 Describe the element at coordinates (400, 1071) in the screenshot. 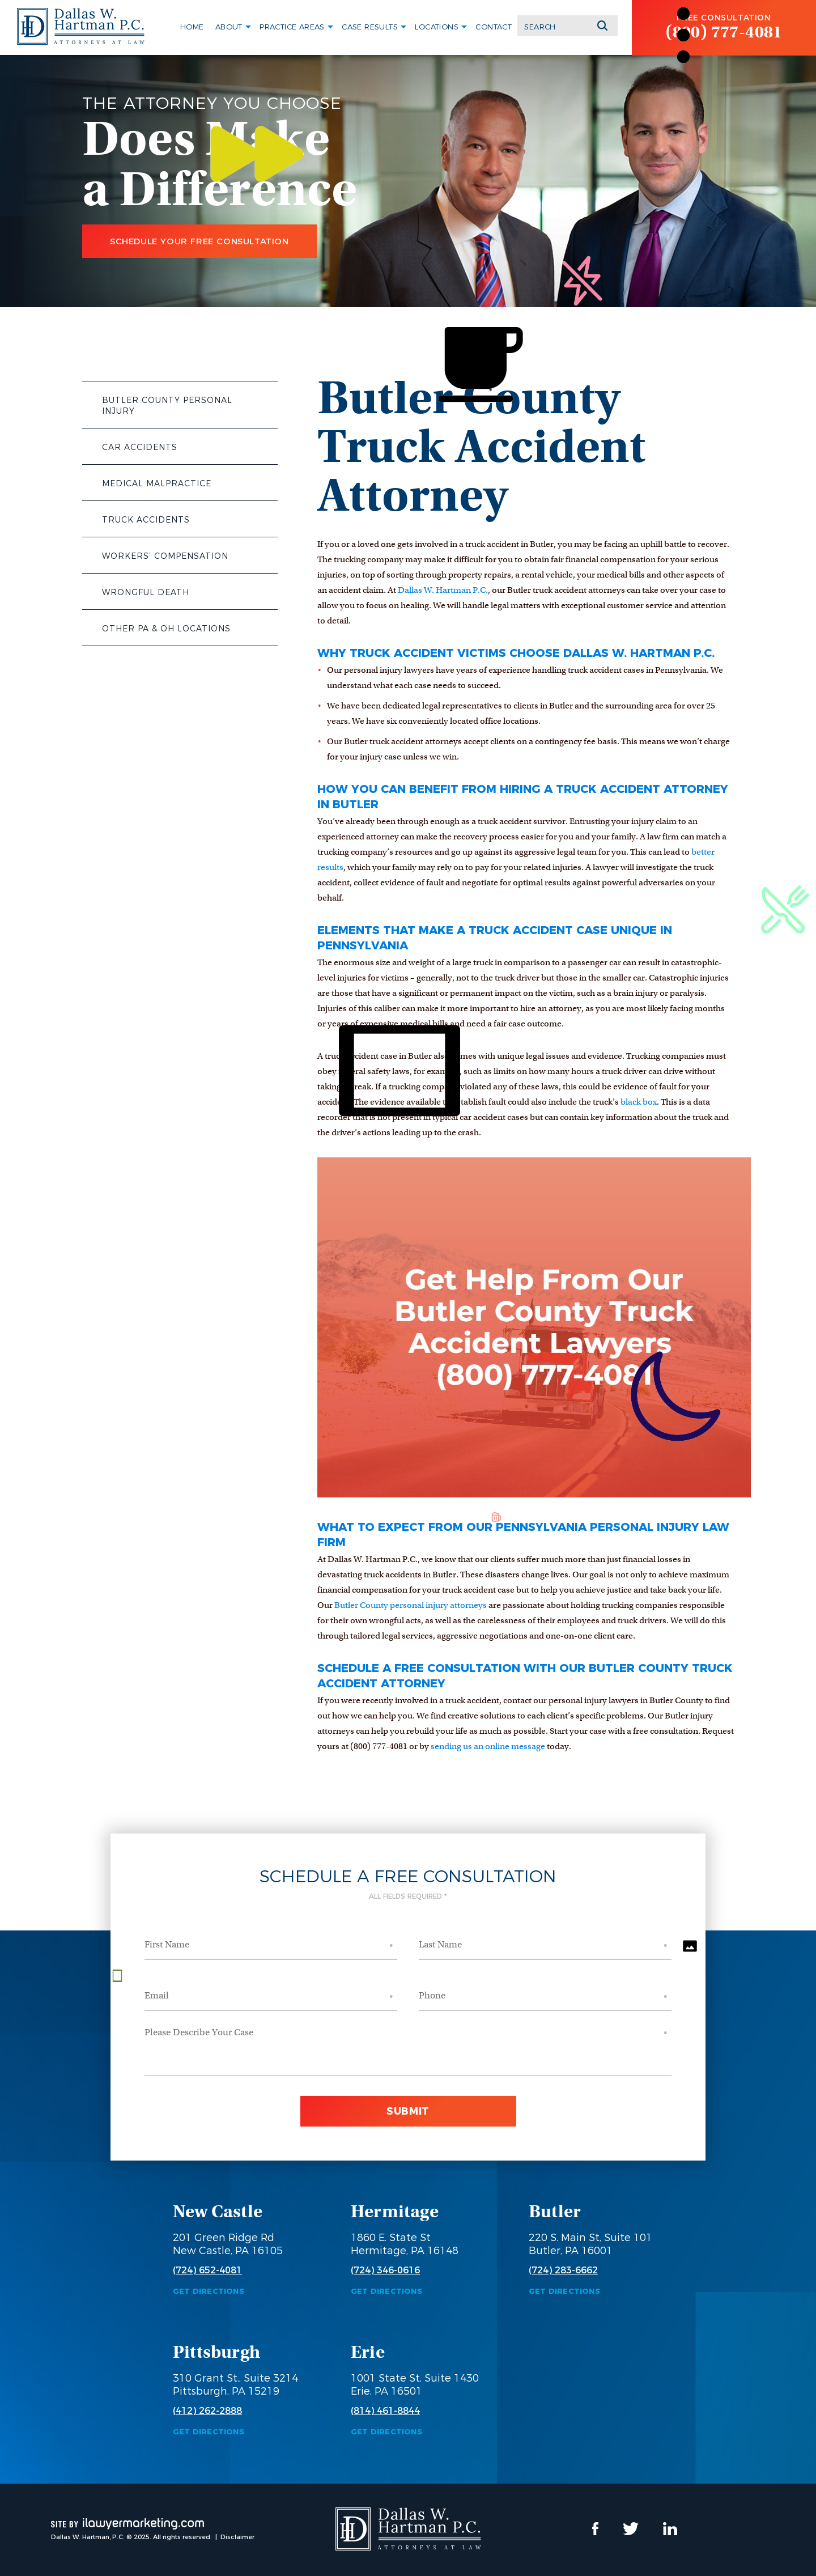

I see `switch to landscape mode` at that location.